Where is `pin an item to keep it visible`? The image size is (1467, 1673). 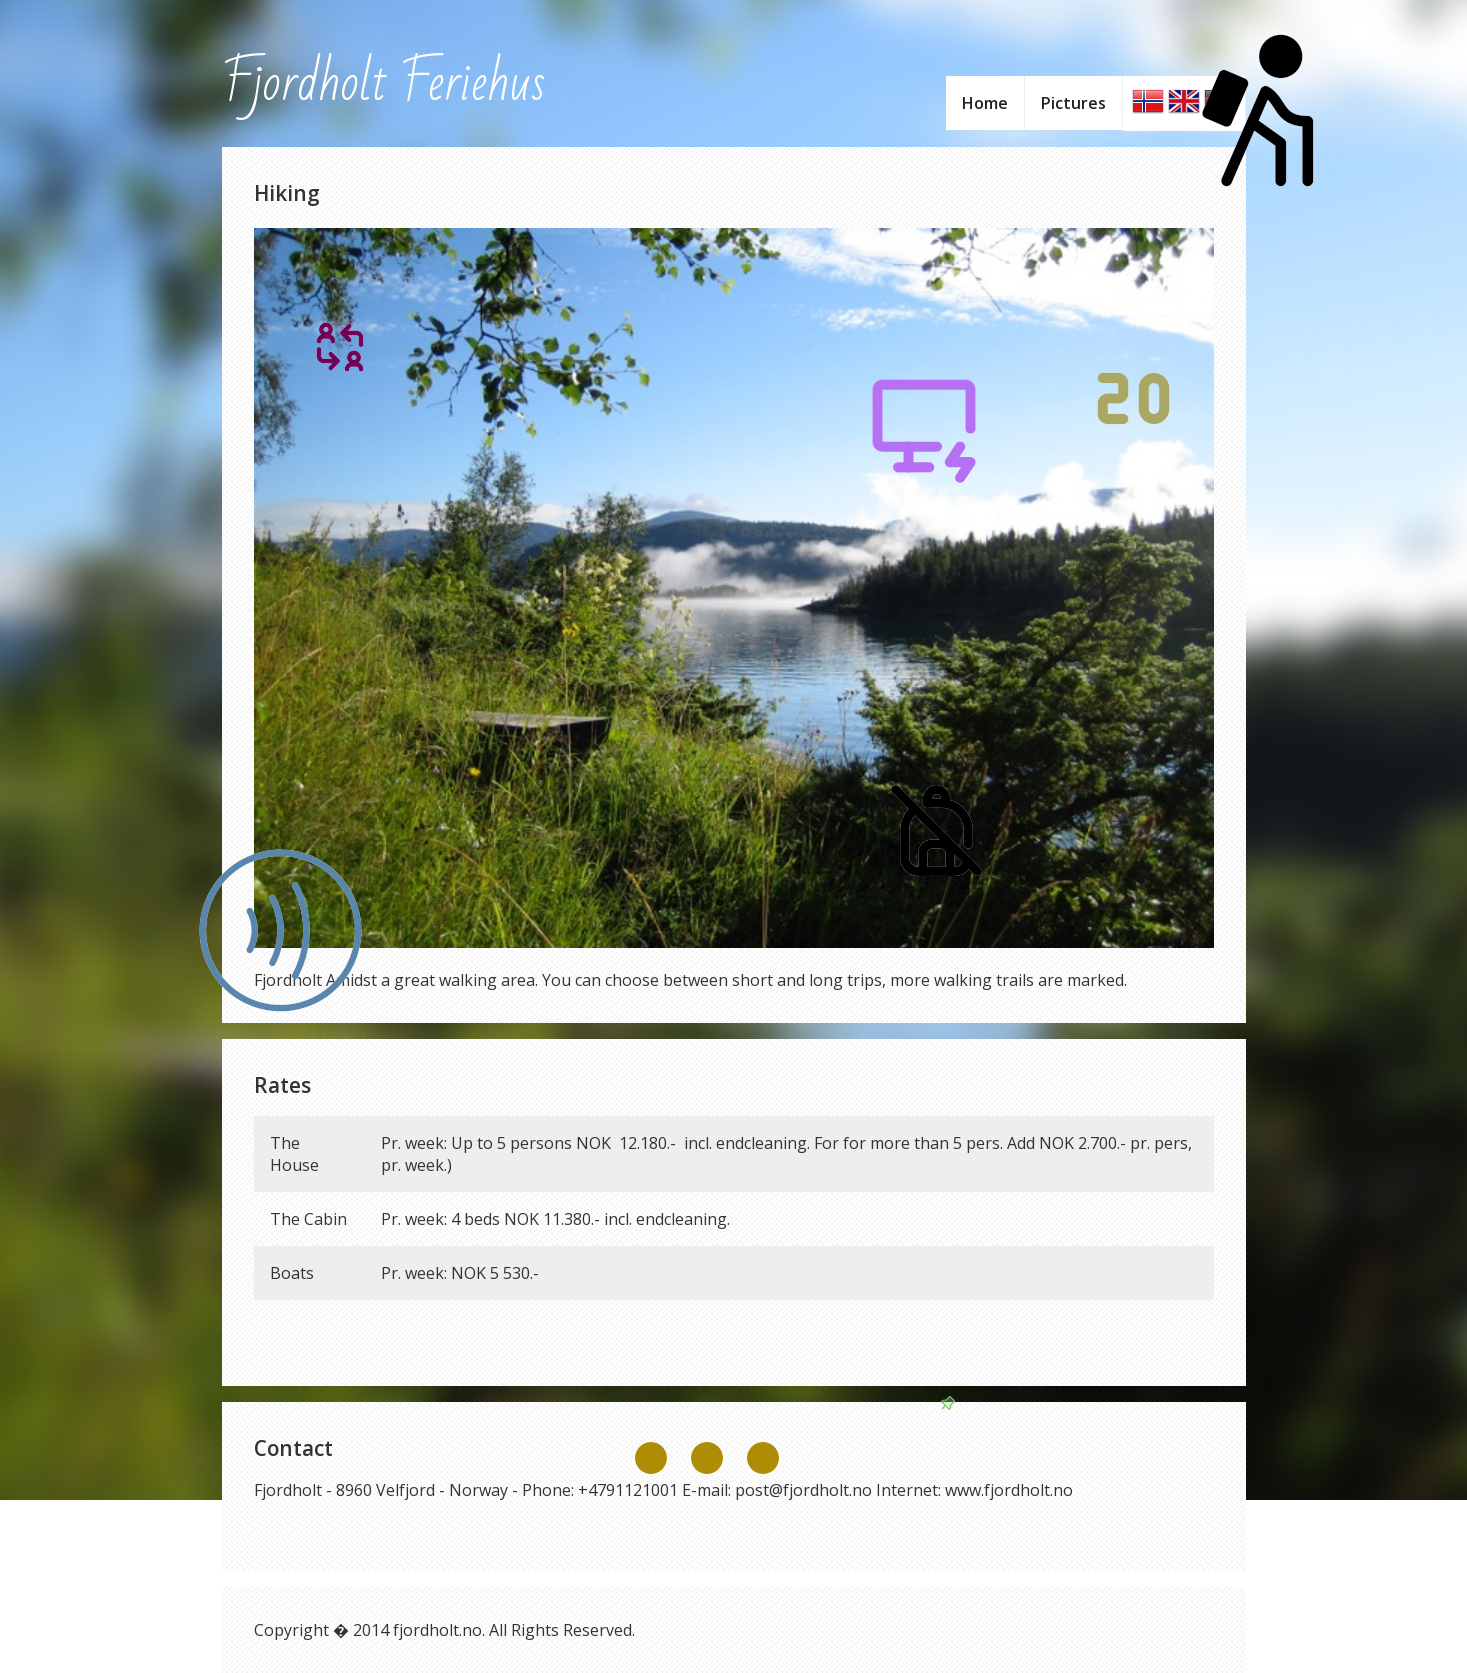 pin an item to keep it visible is located at coordinates (947, 1403).